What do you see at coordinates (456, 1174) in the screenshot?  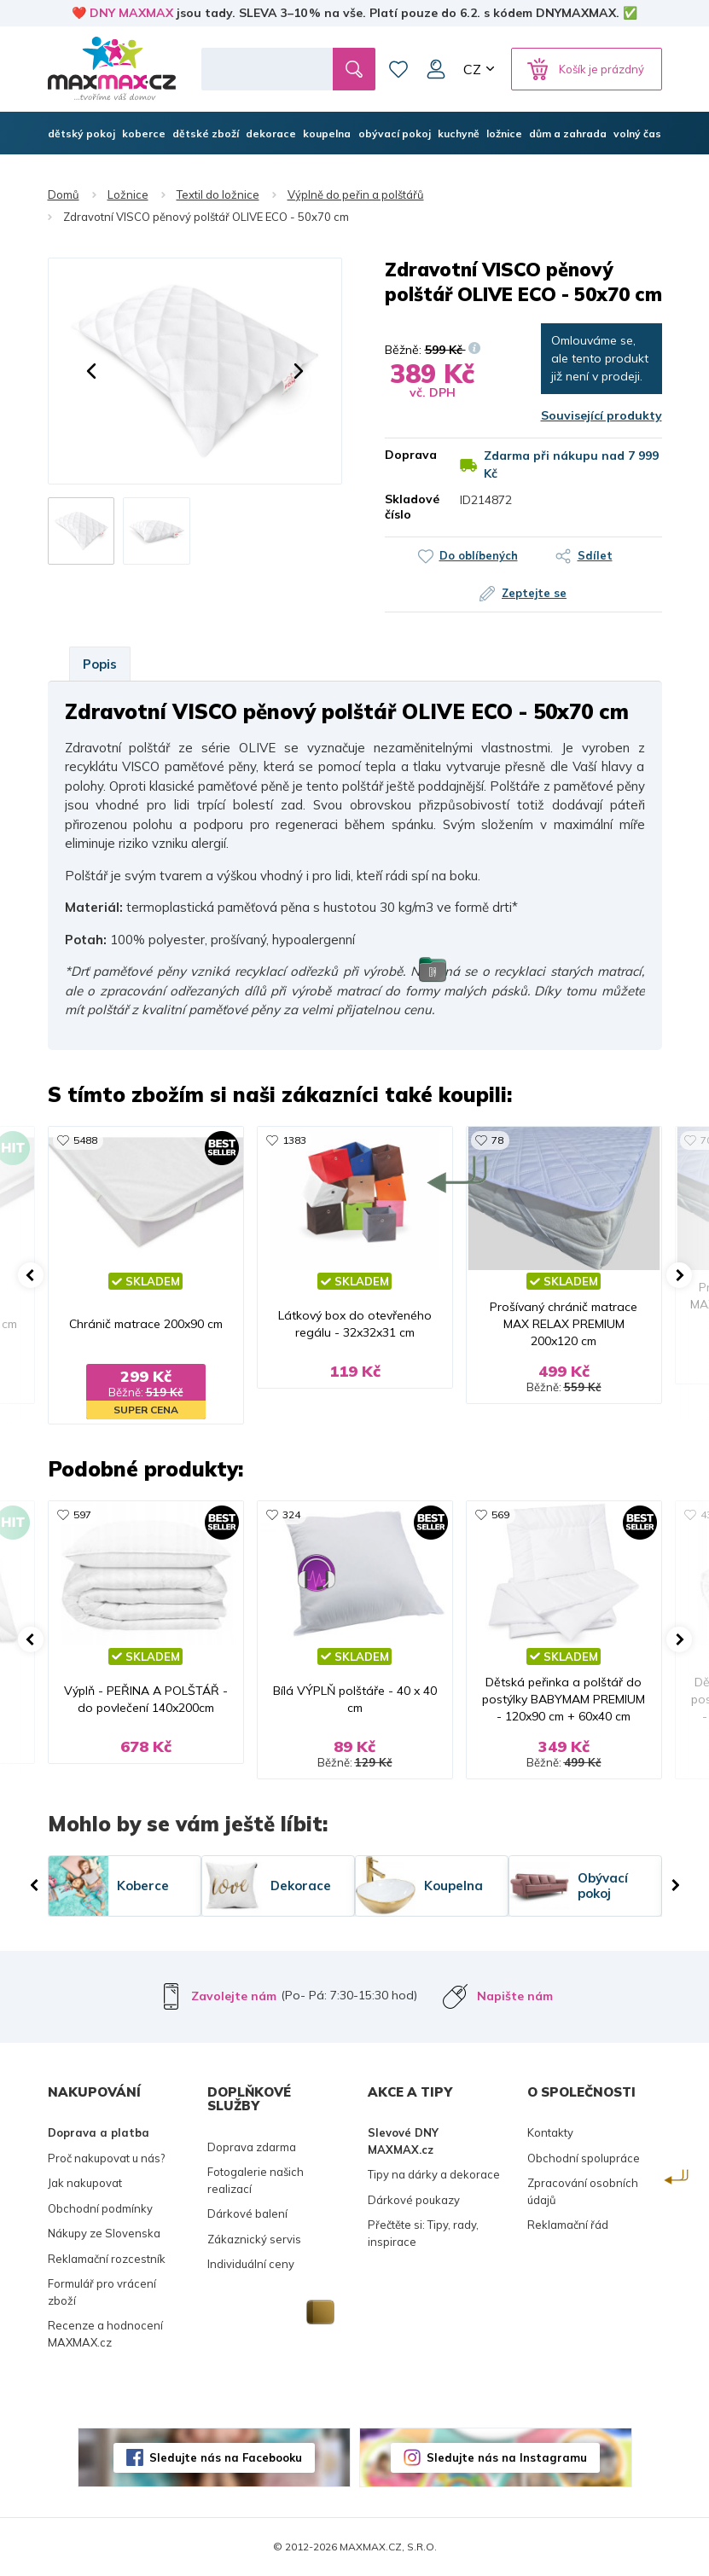 I see `reply to all recipients of an email` at bounding box center [456, 1174].